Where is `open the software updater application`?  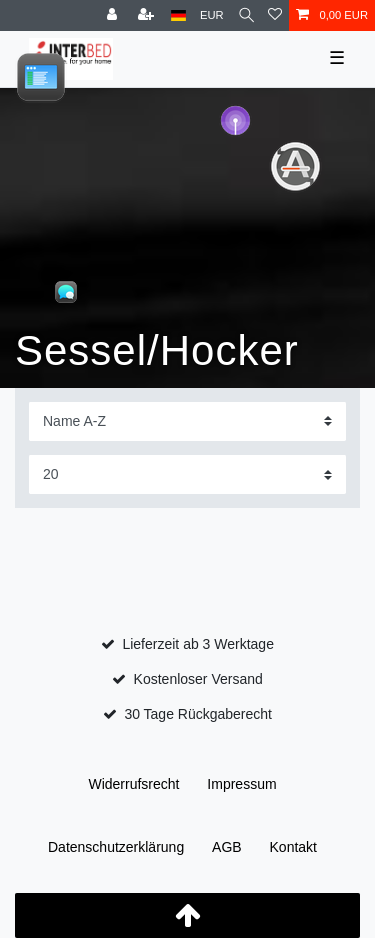
open the software updater application is located at coordinates (295, 166).